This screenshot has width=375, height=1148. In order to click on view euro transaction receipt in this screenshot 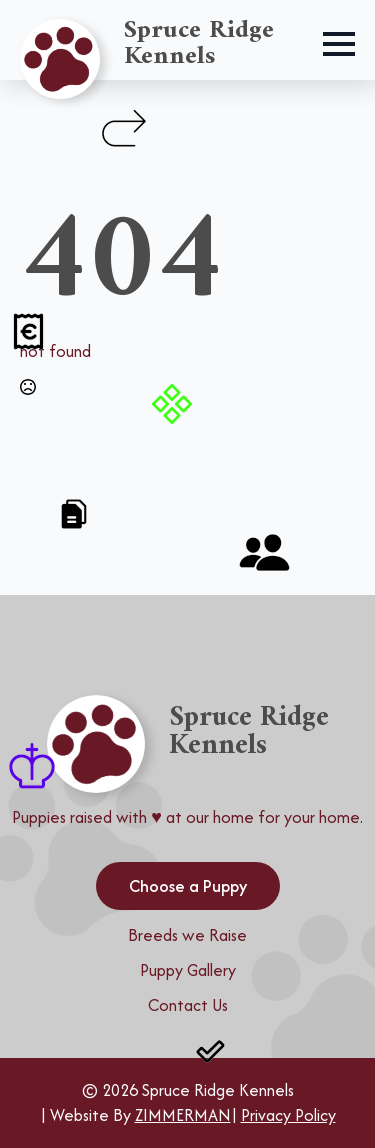, I will do `click(28, 331)`.